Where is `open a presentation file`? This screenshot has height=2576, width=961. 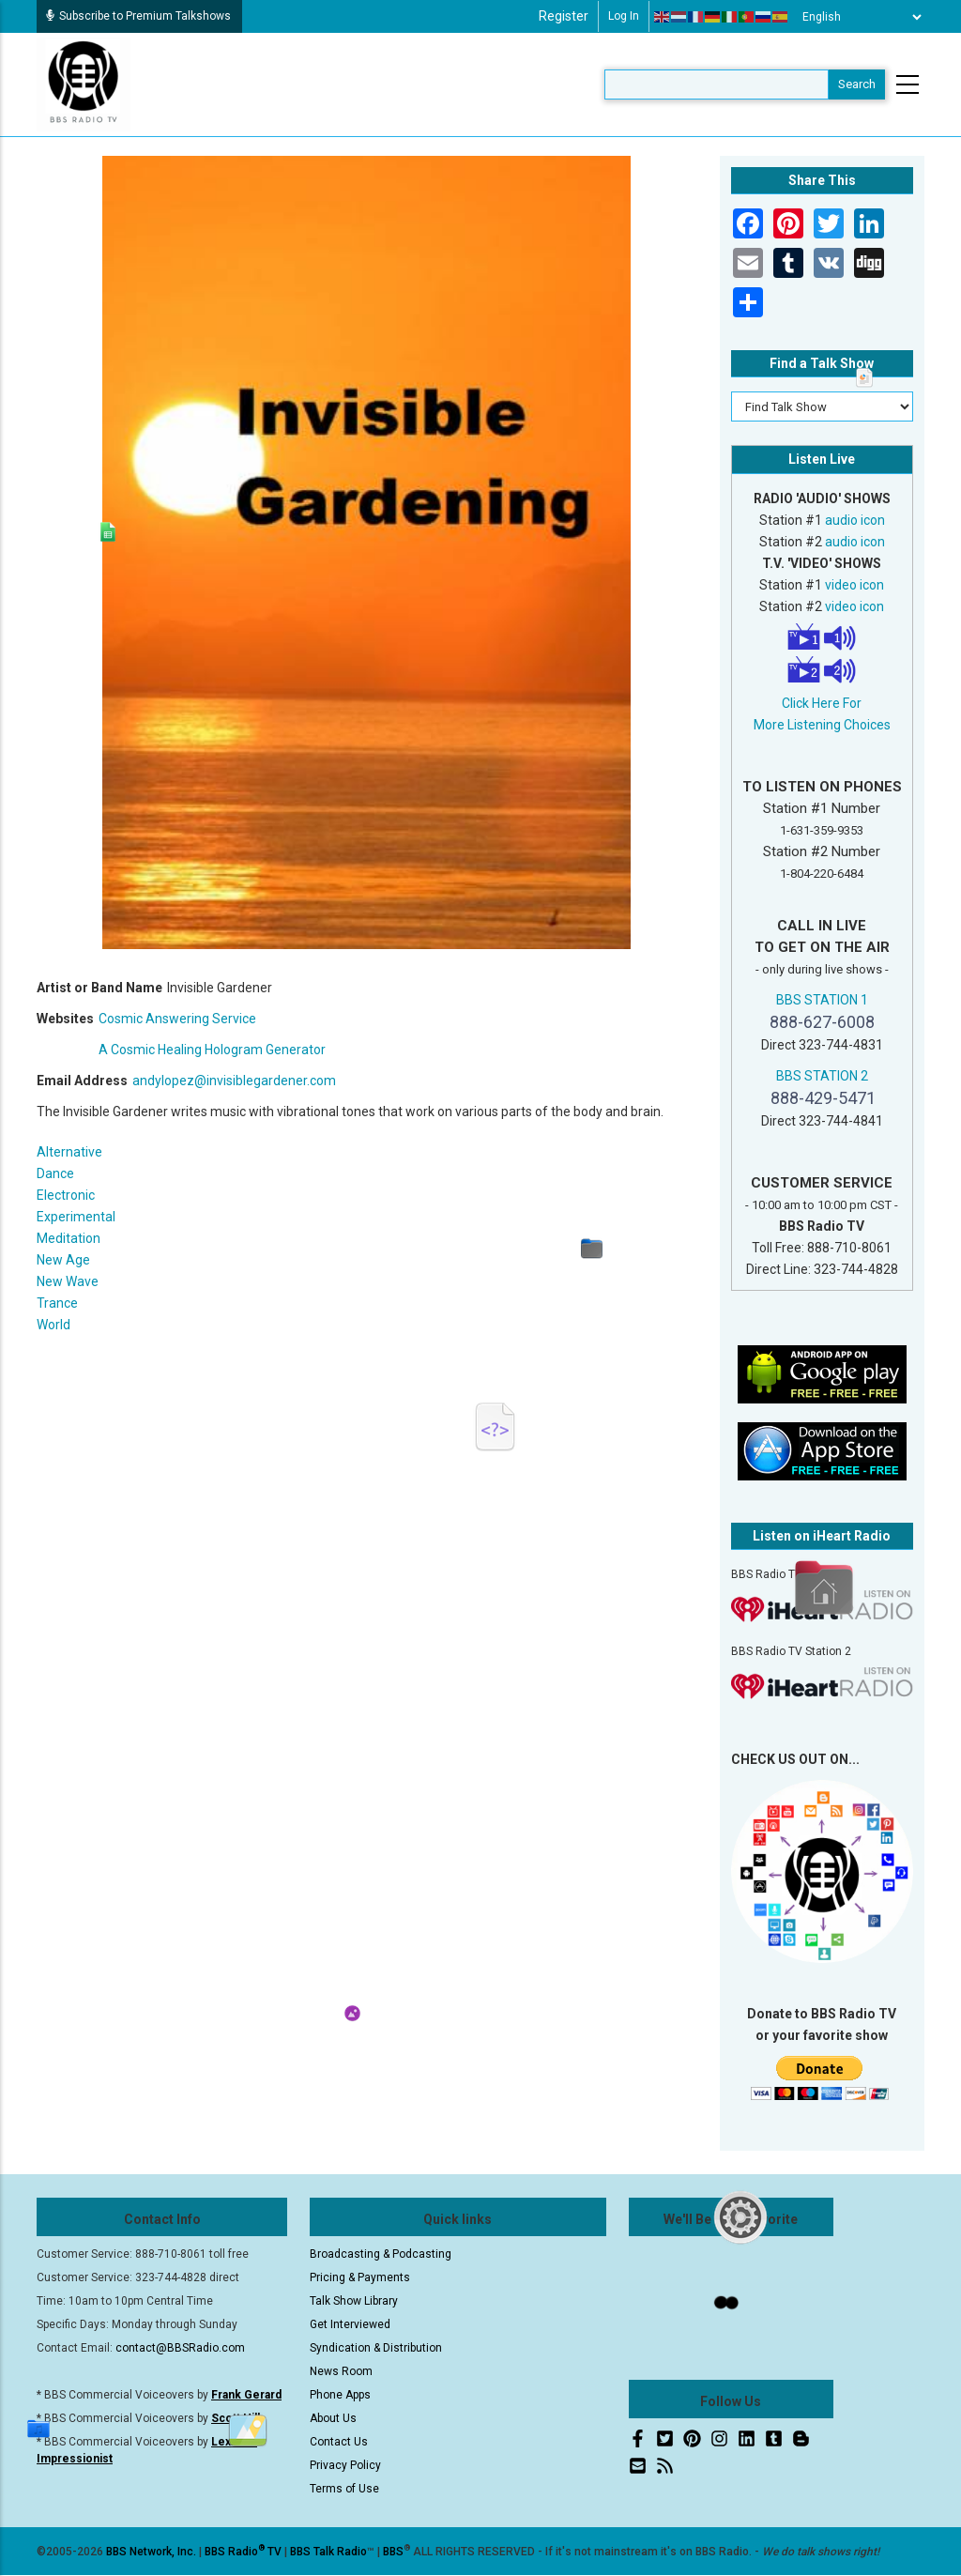
open a presentation file is located at coordinates (864, 377).